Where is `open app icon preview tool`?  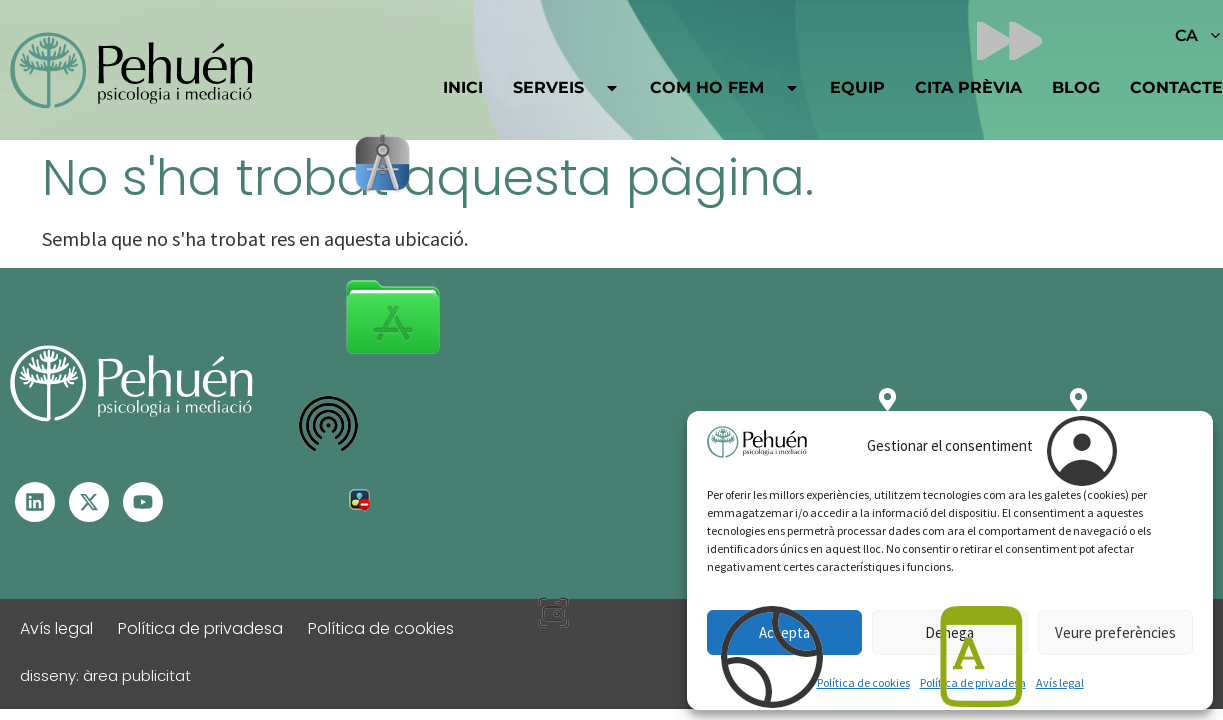
open app icon preview tool is located at coordinates (382, 163).